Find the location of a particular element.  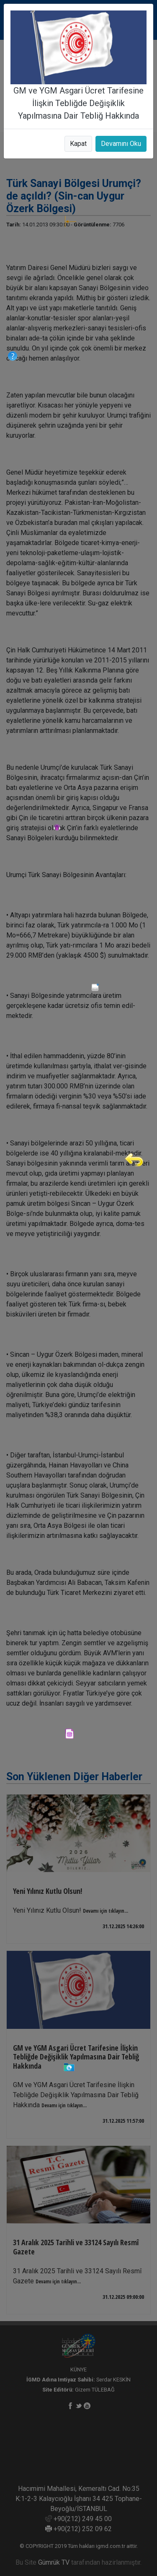

libreoffice base database file is located at coordinates (69, 1734).